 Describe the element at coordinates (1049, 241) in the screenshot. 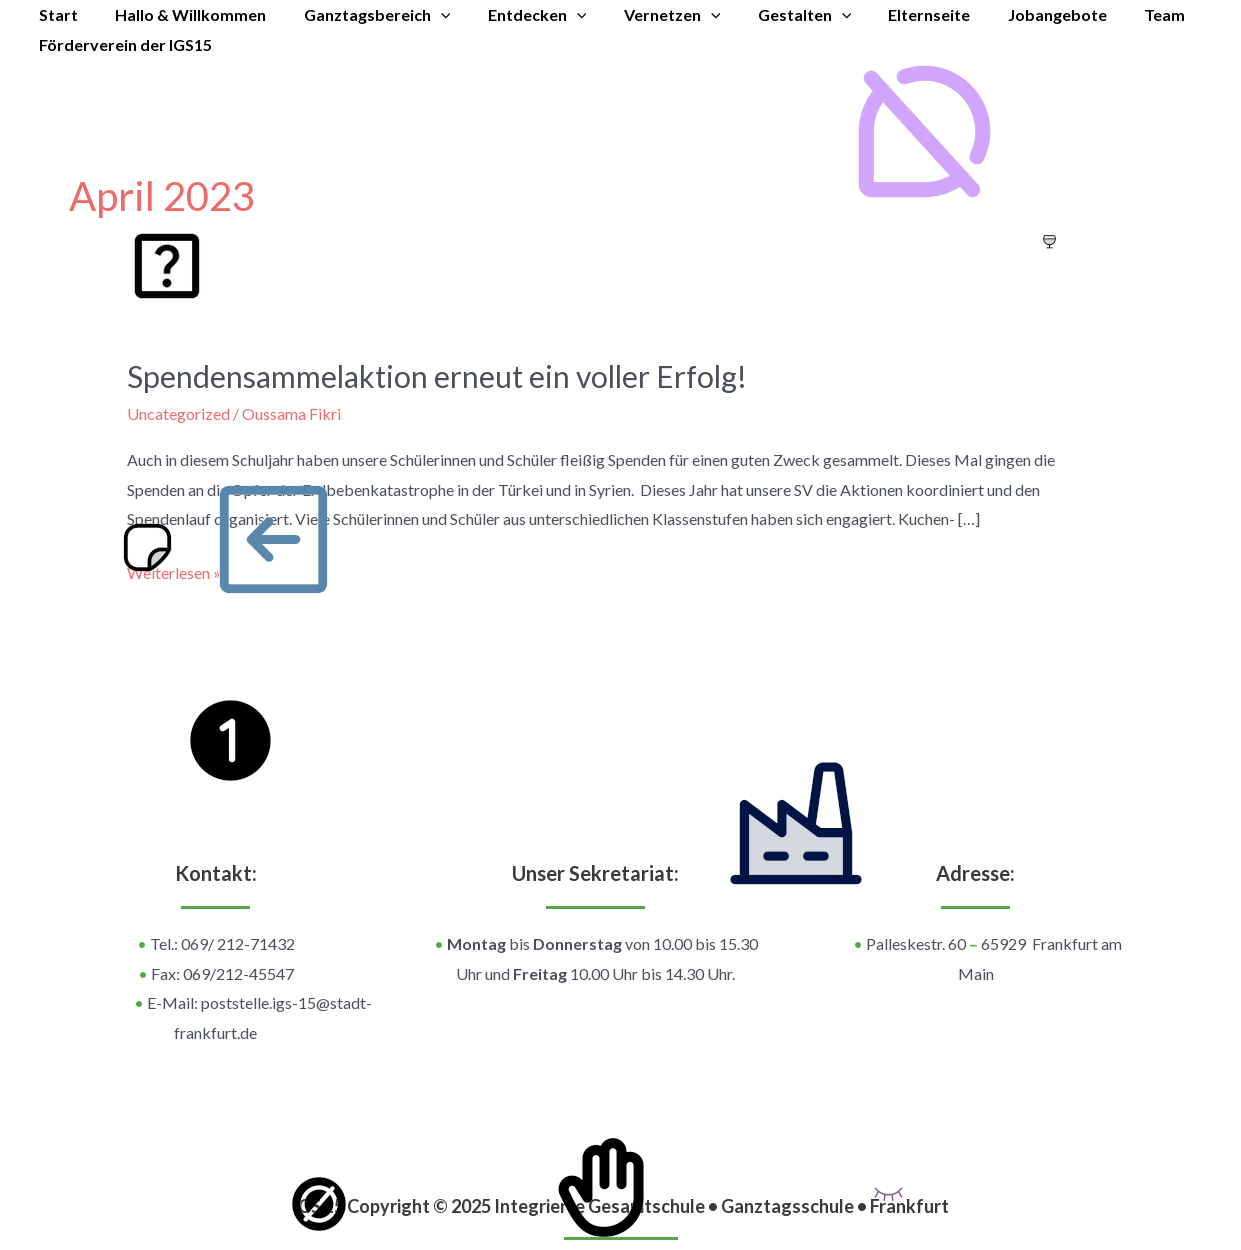

I see `browse wine or cocktail menu` at that location.